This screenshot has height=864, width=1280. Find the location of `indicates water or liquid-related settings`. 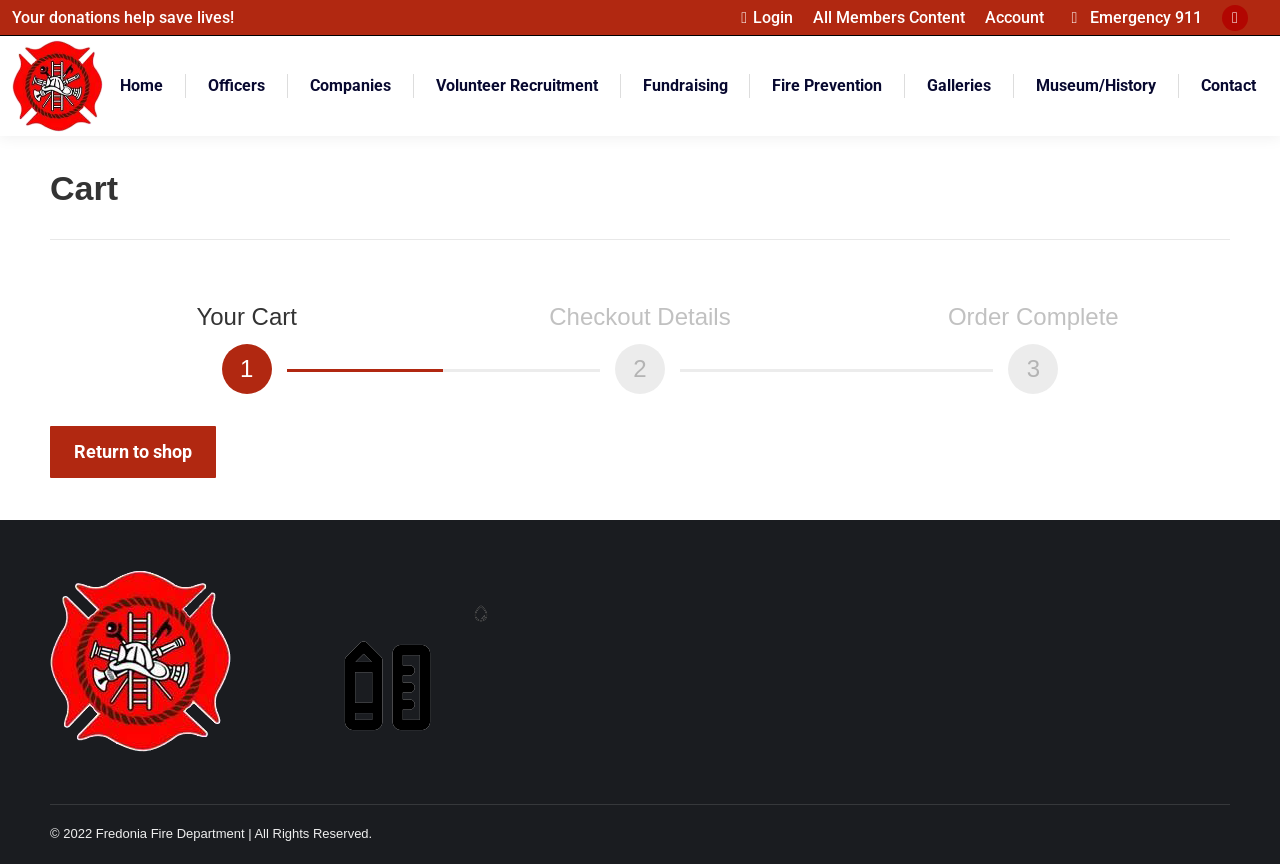

indicates water or liquid-related settings is located at coordinates (481, 614).